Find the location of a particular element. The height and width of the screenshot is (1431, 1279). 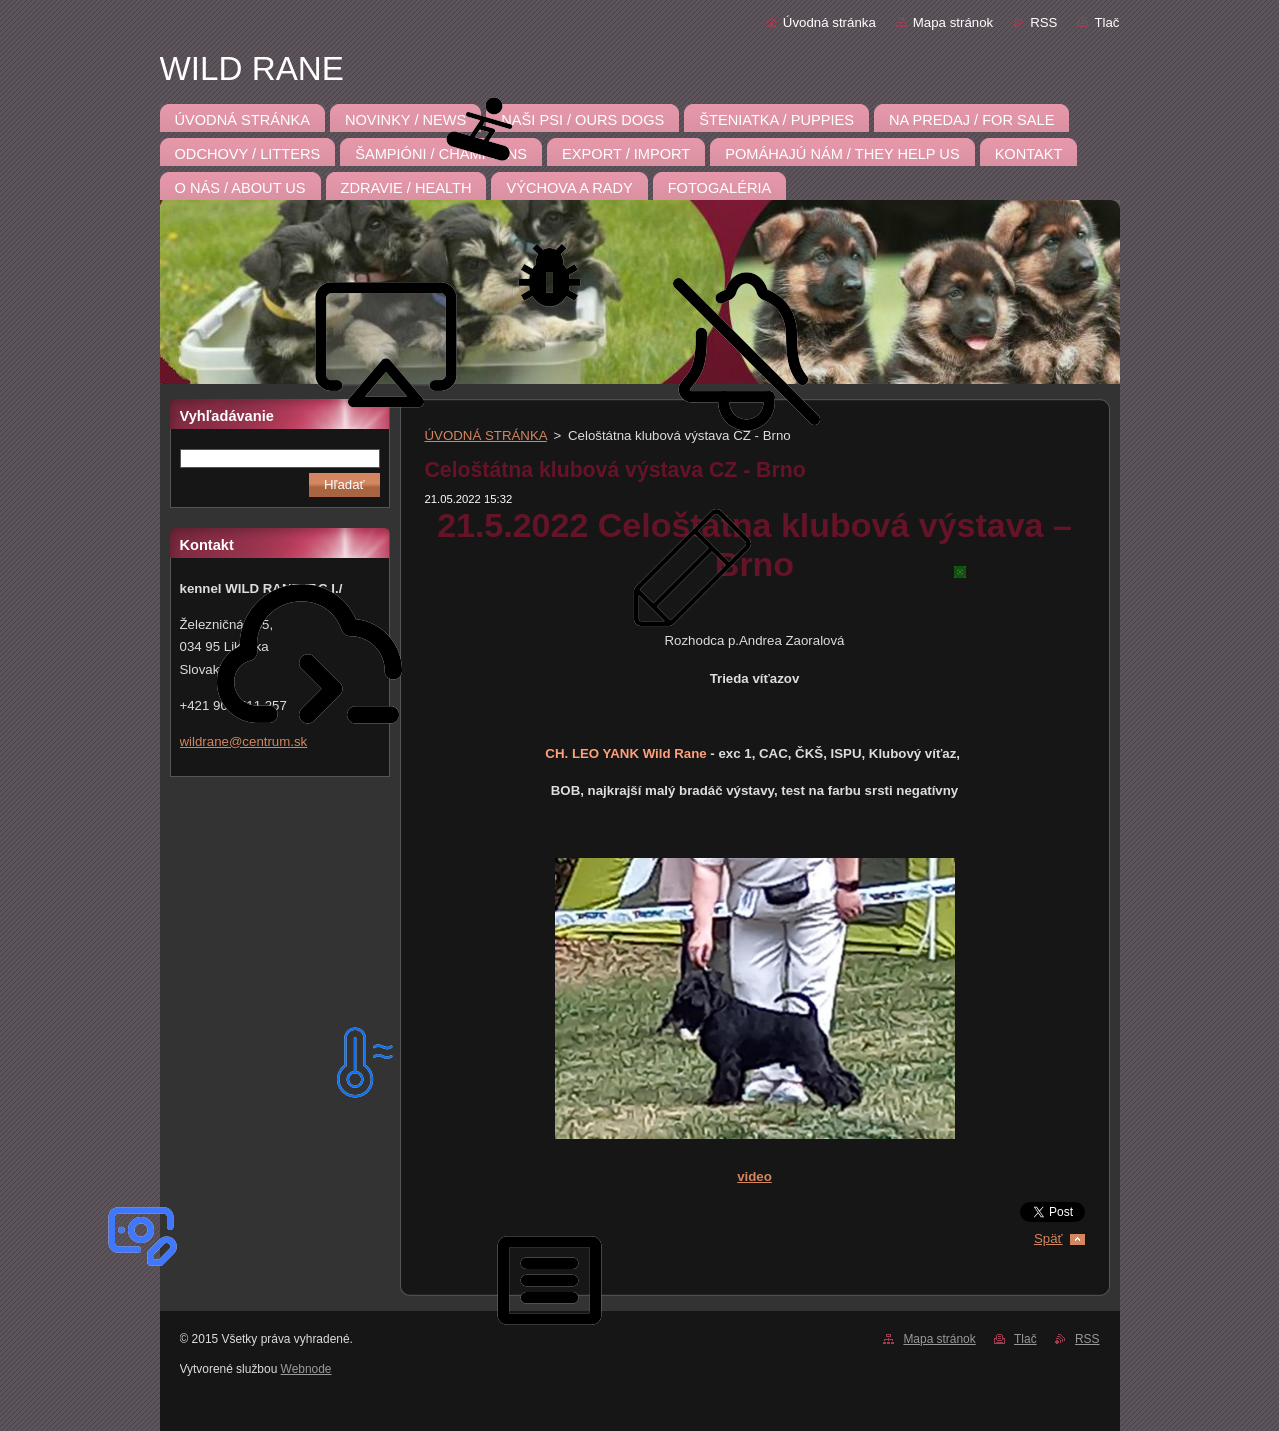

roll dice or randomize selection is located at coordinates (960, 572).